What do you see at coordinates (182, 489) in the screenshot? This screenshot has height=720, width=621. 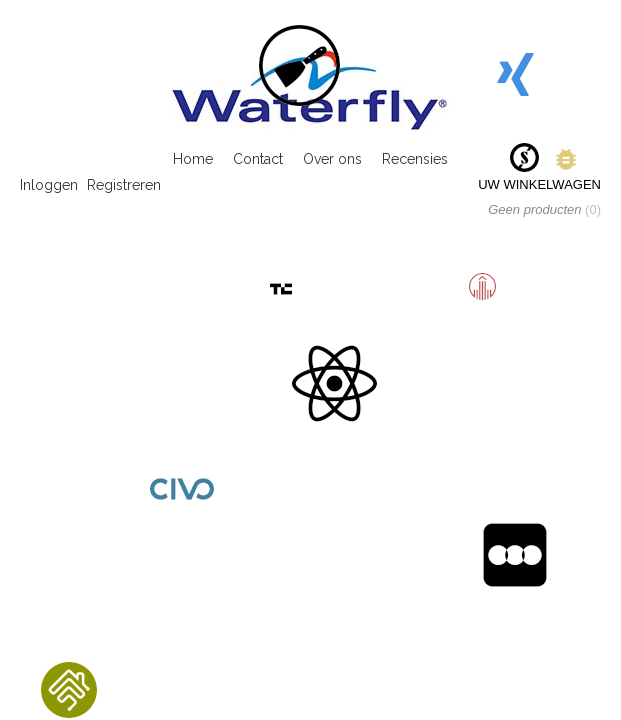 I see `civo cloud platform logo` at bounding box center [182, 489].